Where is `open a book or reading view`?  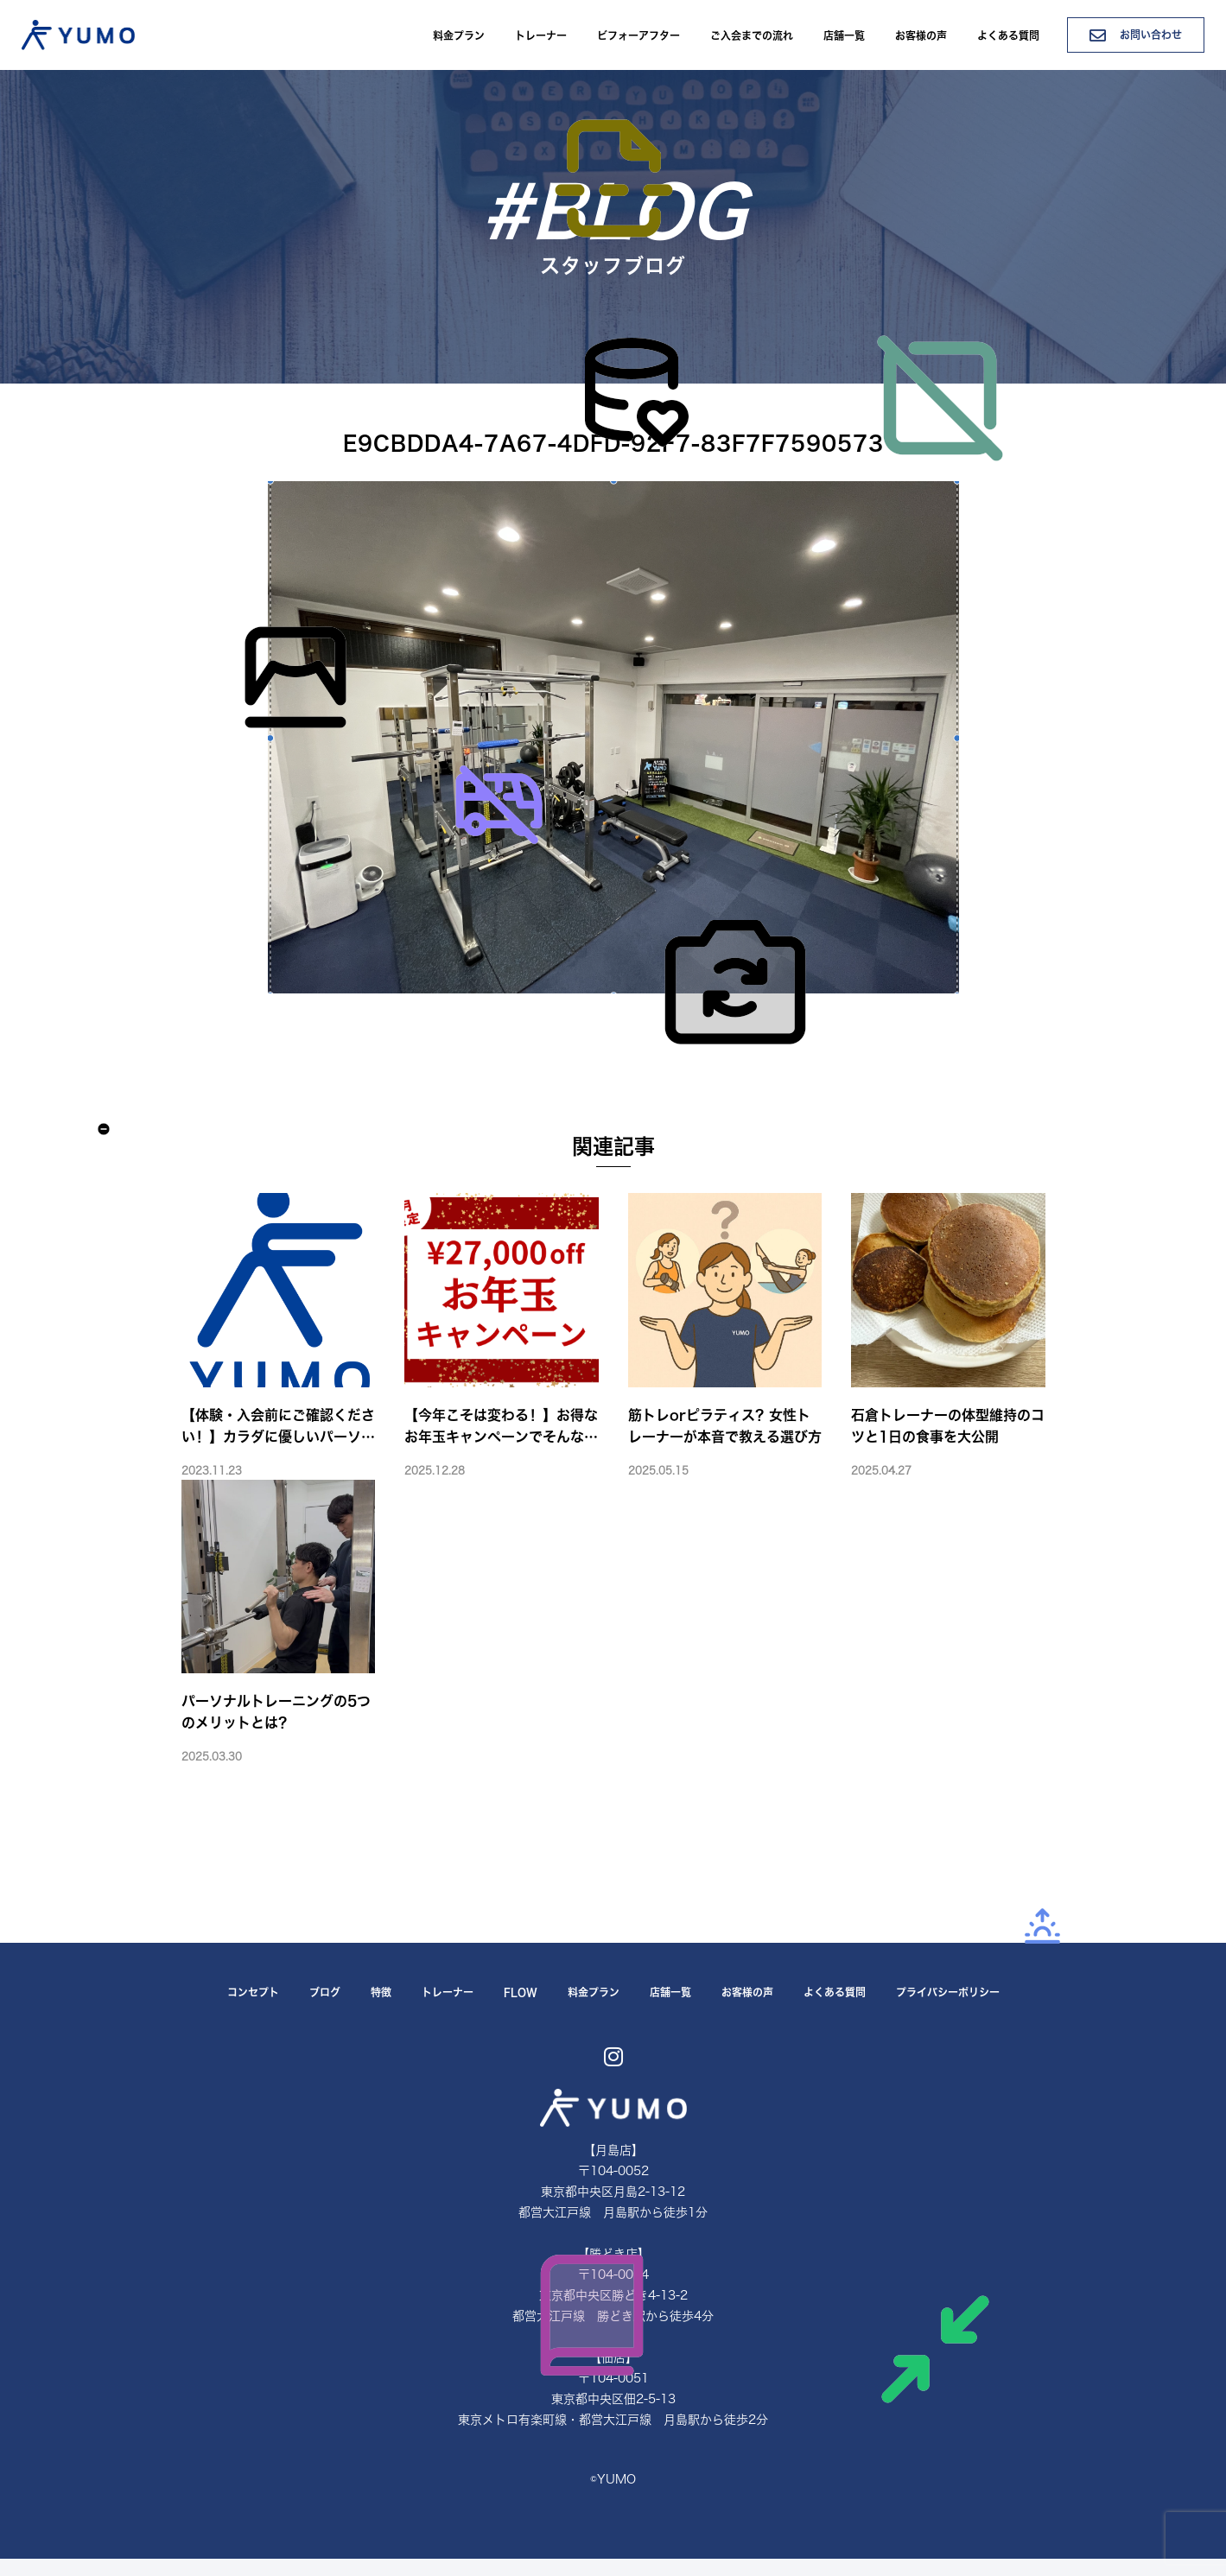 open a book or reading view is located at coordinates (592, 2315).